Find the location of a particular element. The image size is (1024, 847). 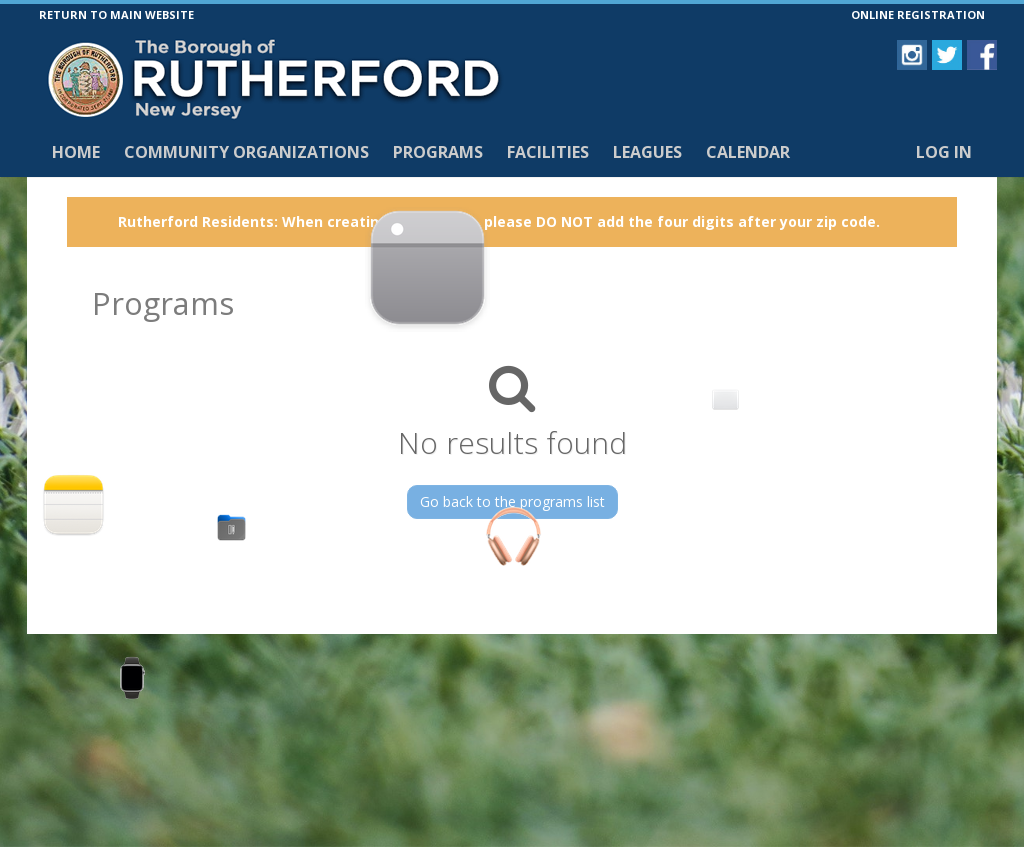

manage your paired Apple Watch is located at coordinates (132, 678).